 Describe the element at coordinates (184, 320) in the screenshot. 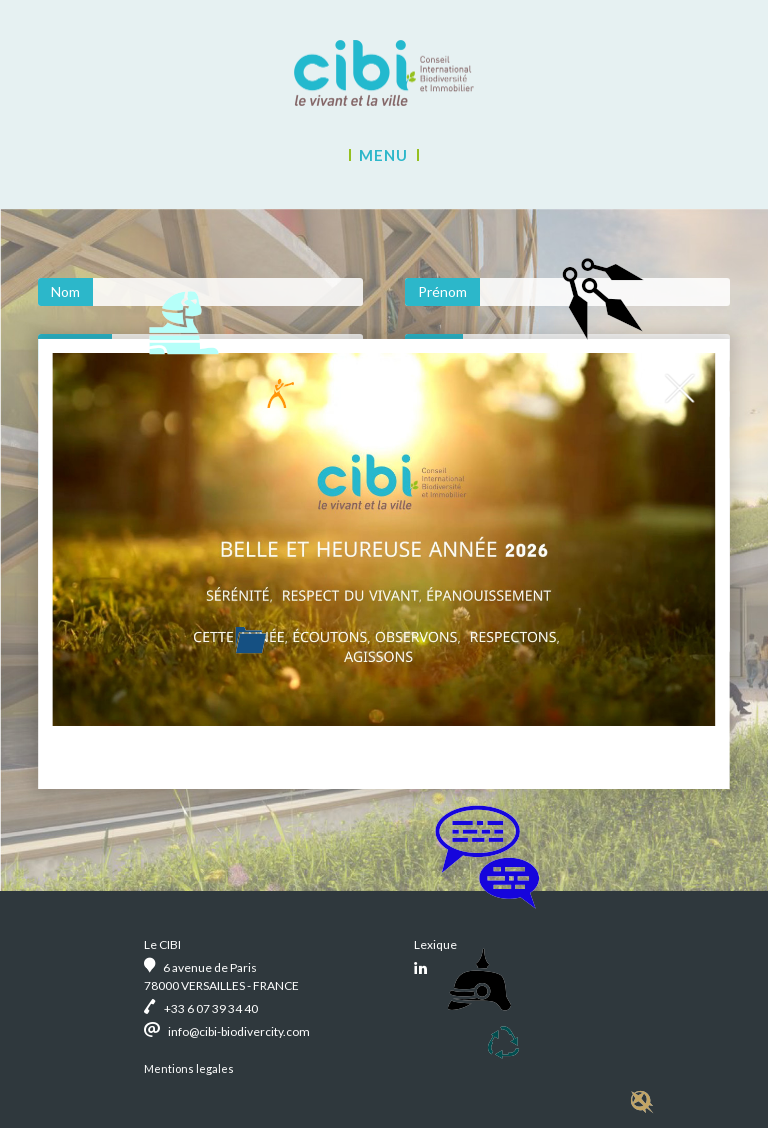

I see `explore ancient Egypt themed content` at that location.